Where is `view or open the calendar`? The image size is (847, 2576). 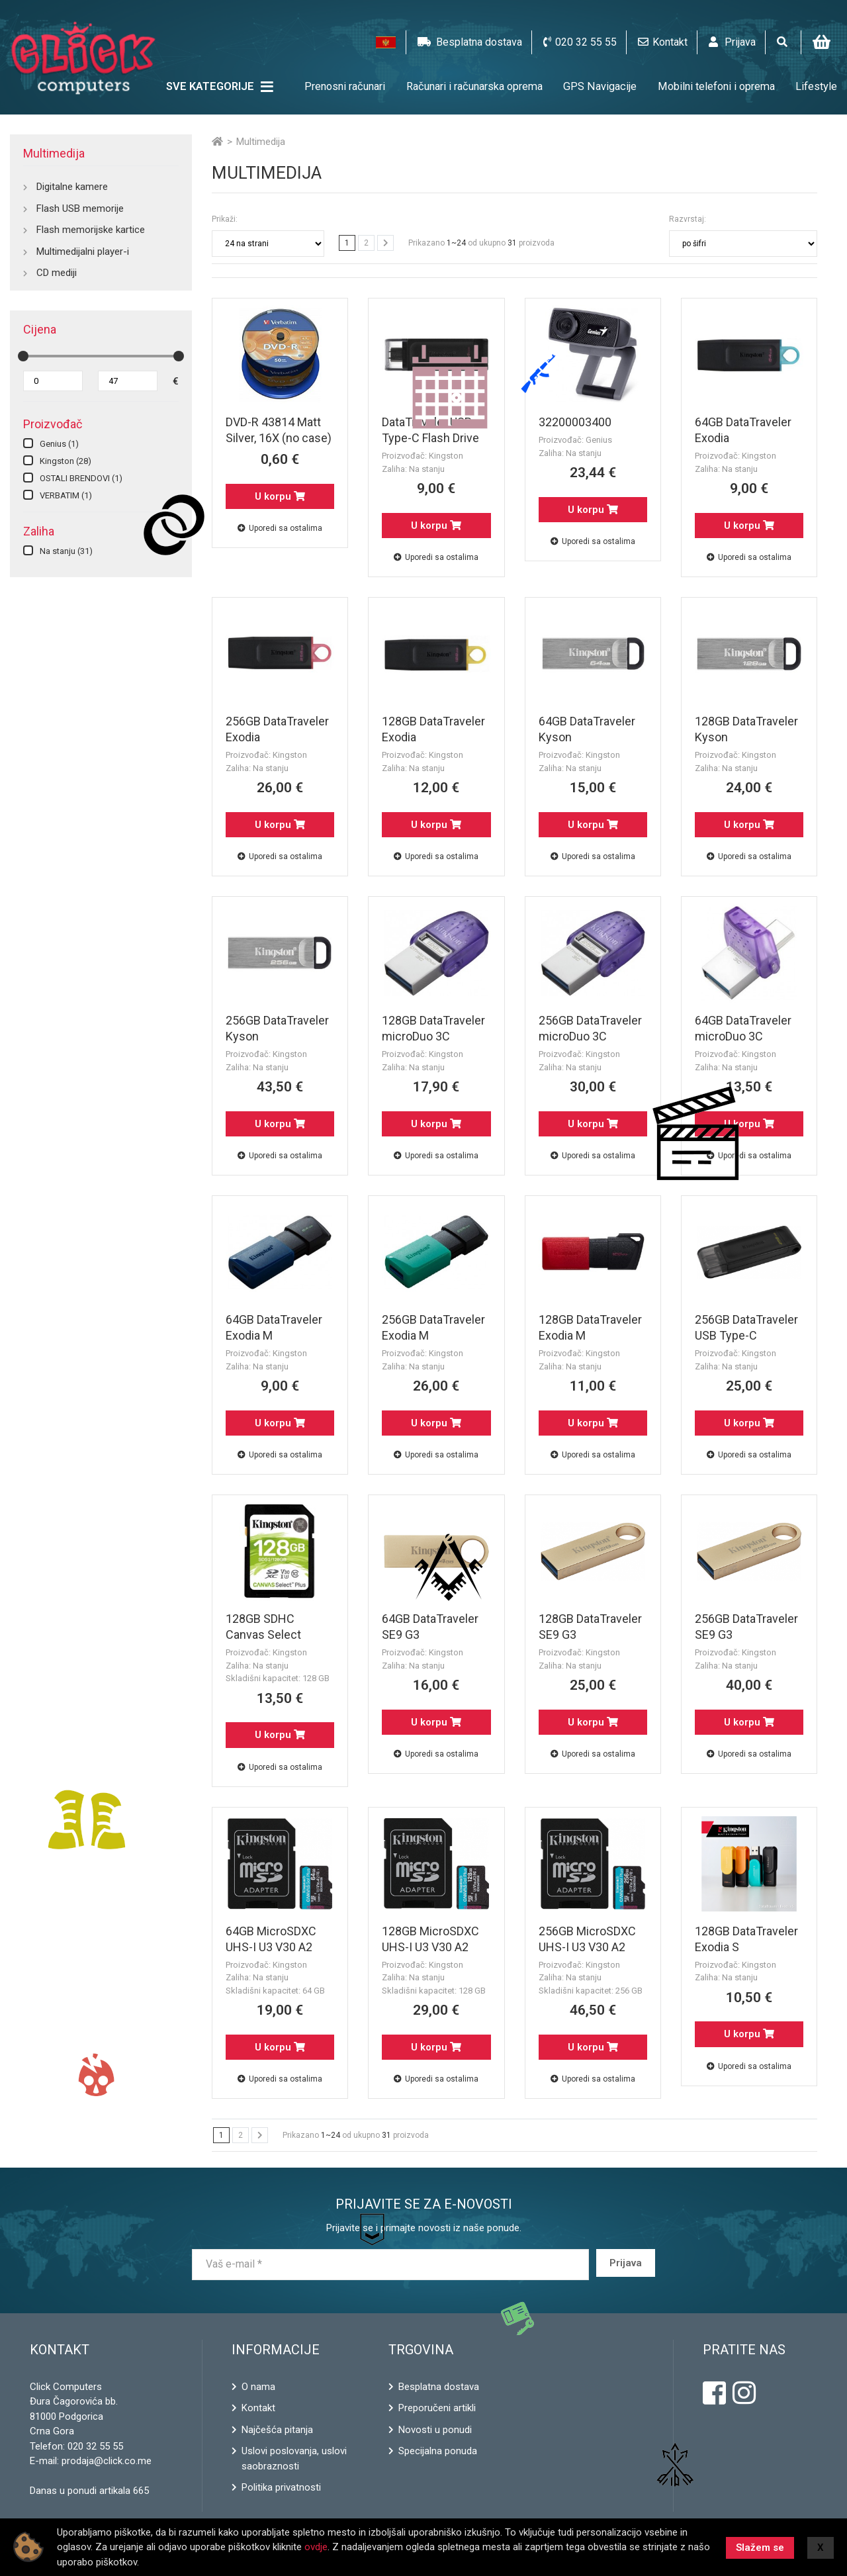
view or open the calendar is located at coordinates (450, 391).